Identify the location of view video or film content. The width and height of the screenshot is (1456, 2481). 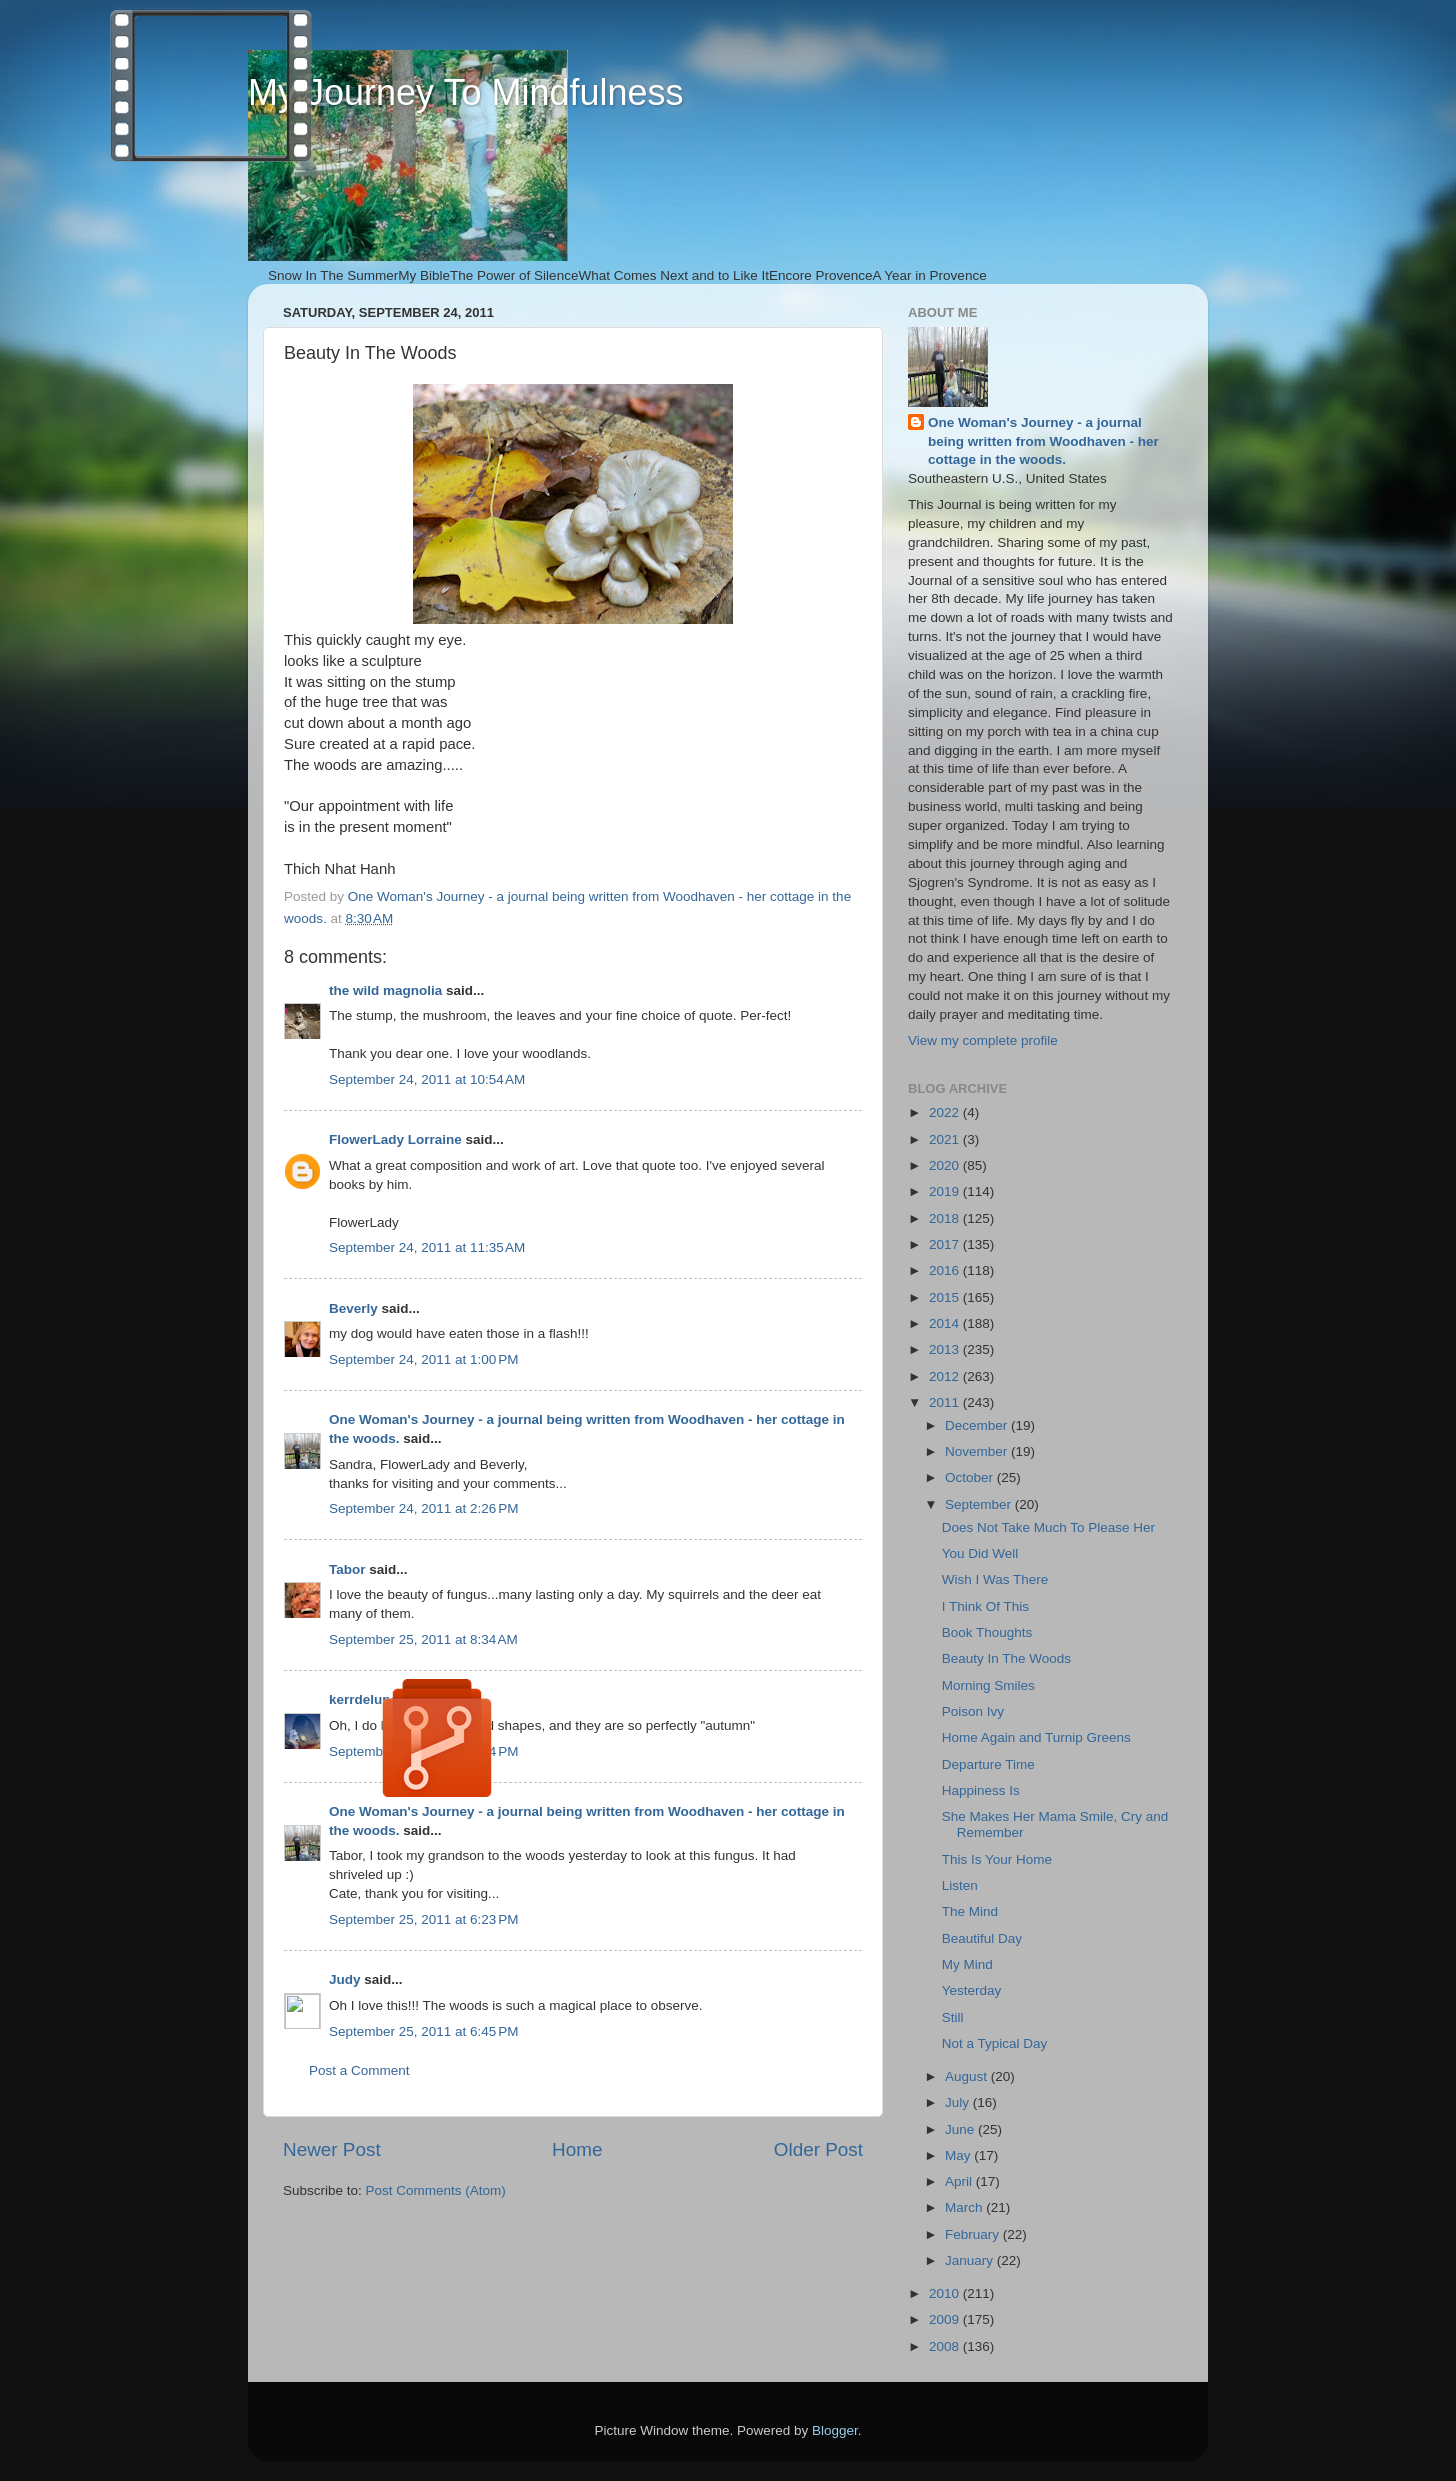
(212, 110).